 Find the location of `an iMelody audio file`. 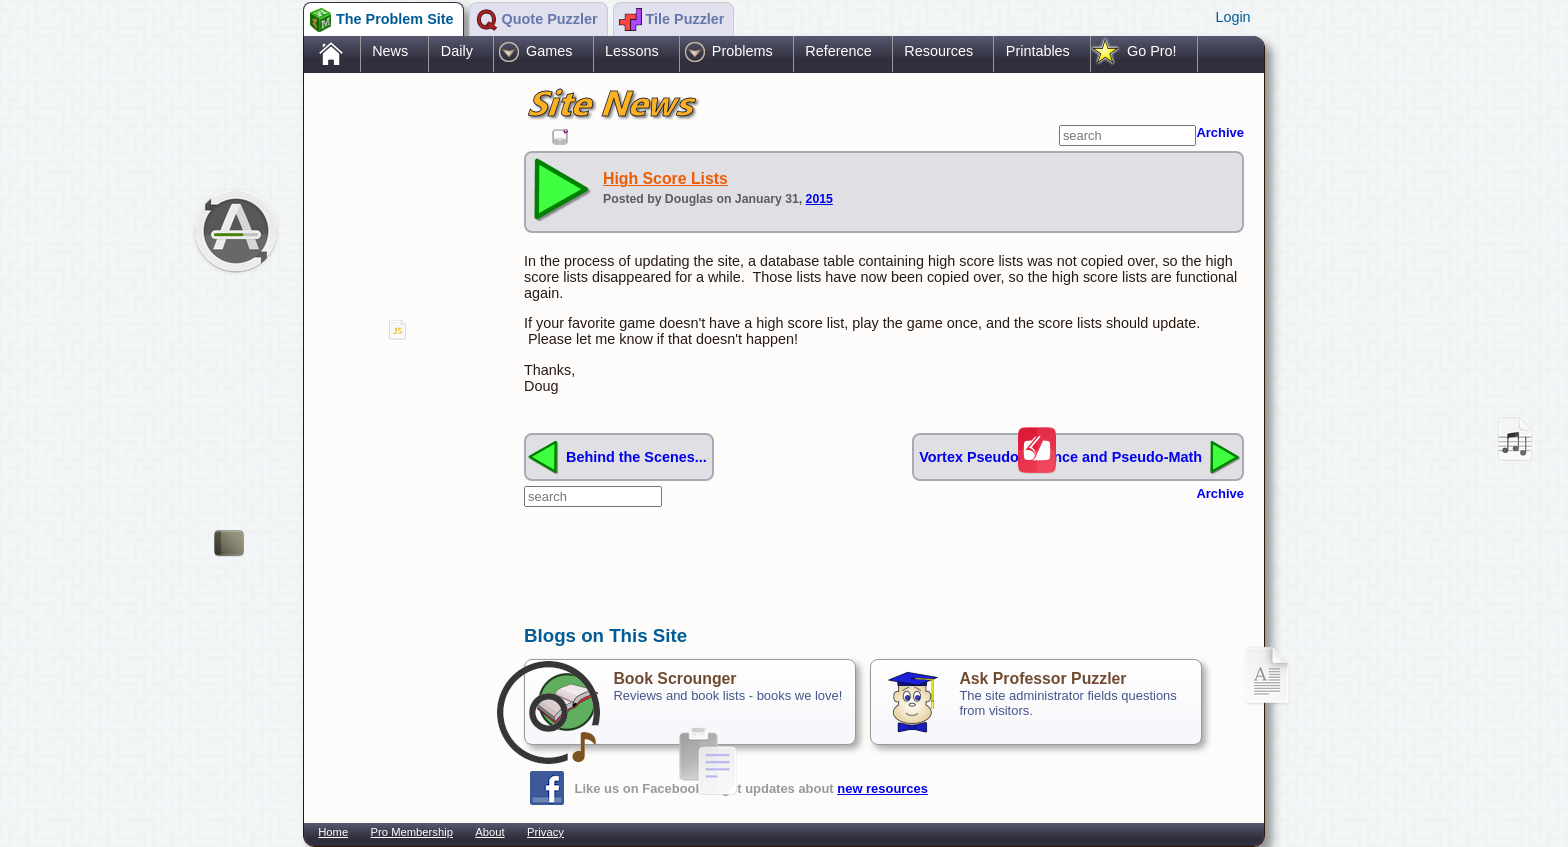

an iMelody audio file is located at coordinates (1515, 439).